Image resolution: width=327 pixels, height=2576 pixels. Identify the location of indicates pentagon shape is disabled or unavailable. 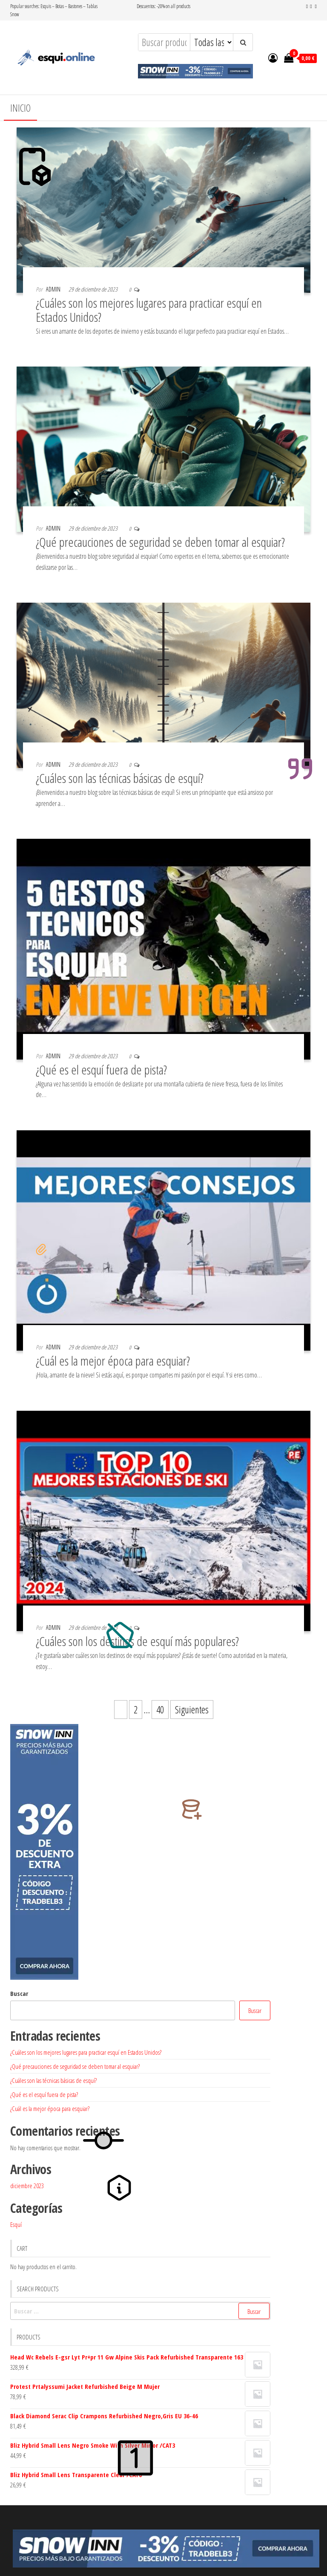
(120, 1636).